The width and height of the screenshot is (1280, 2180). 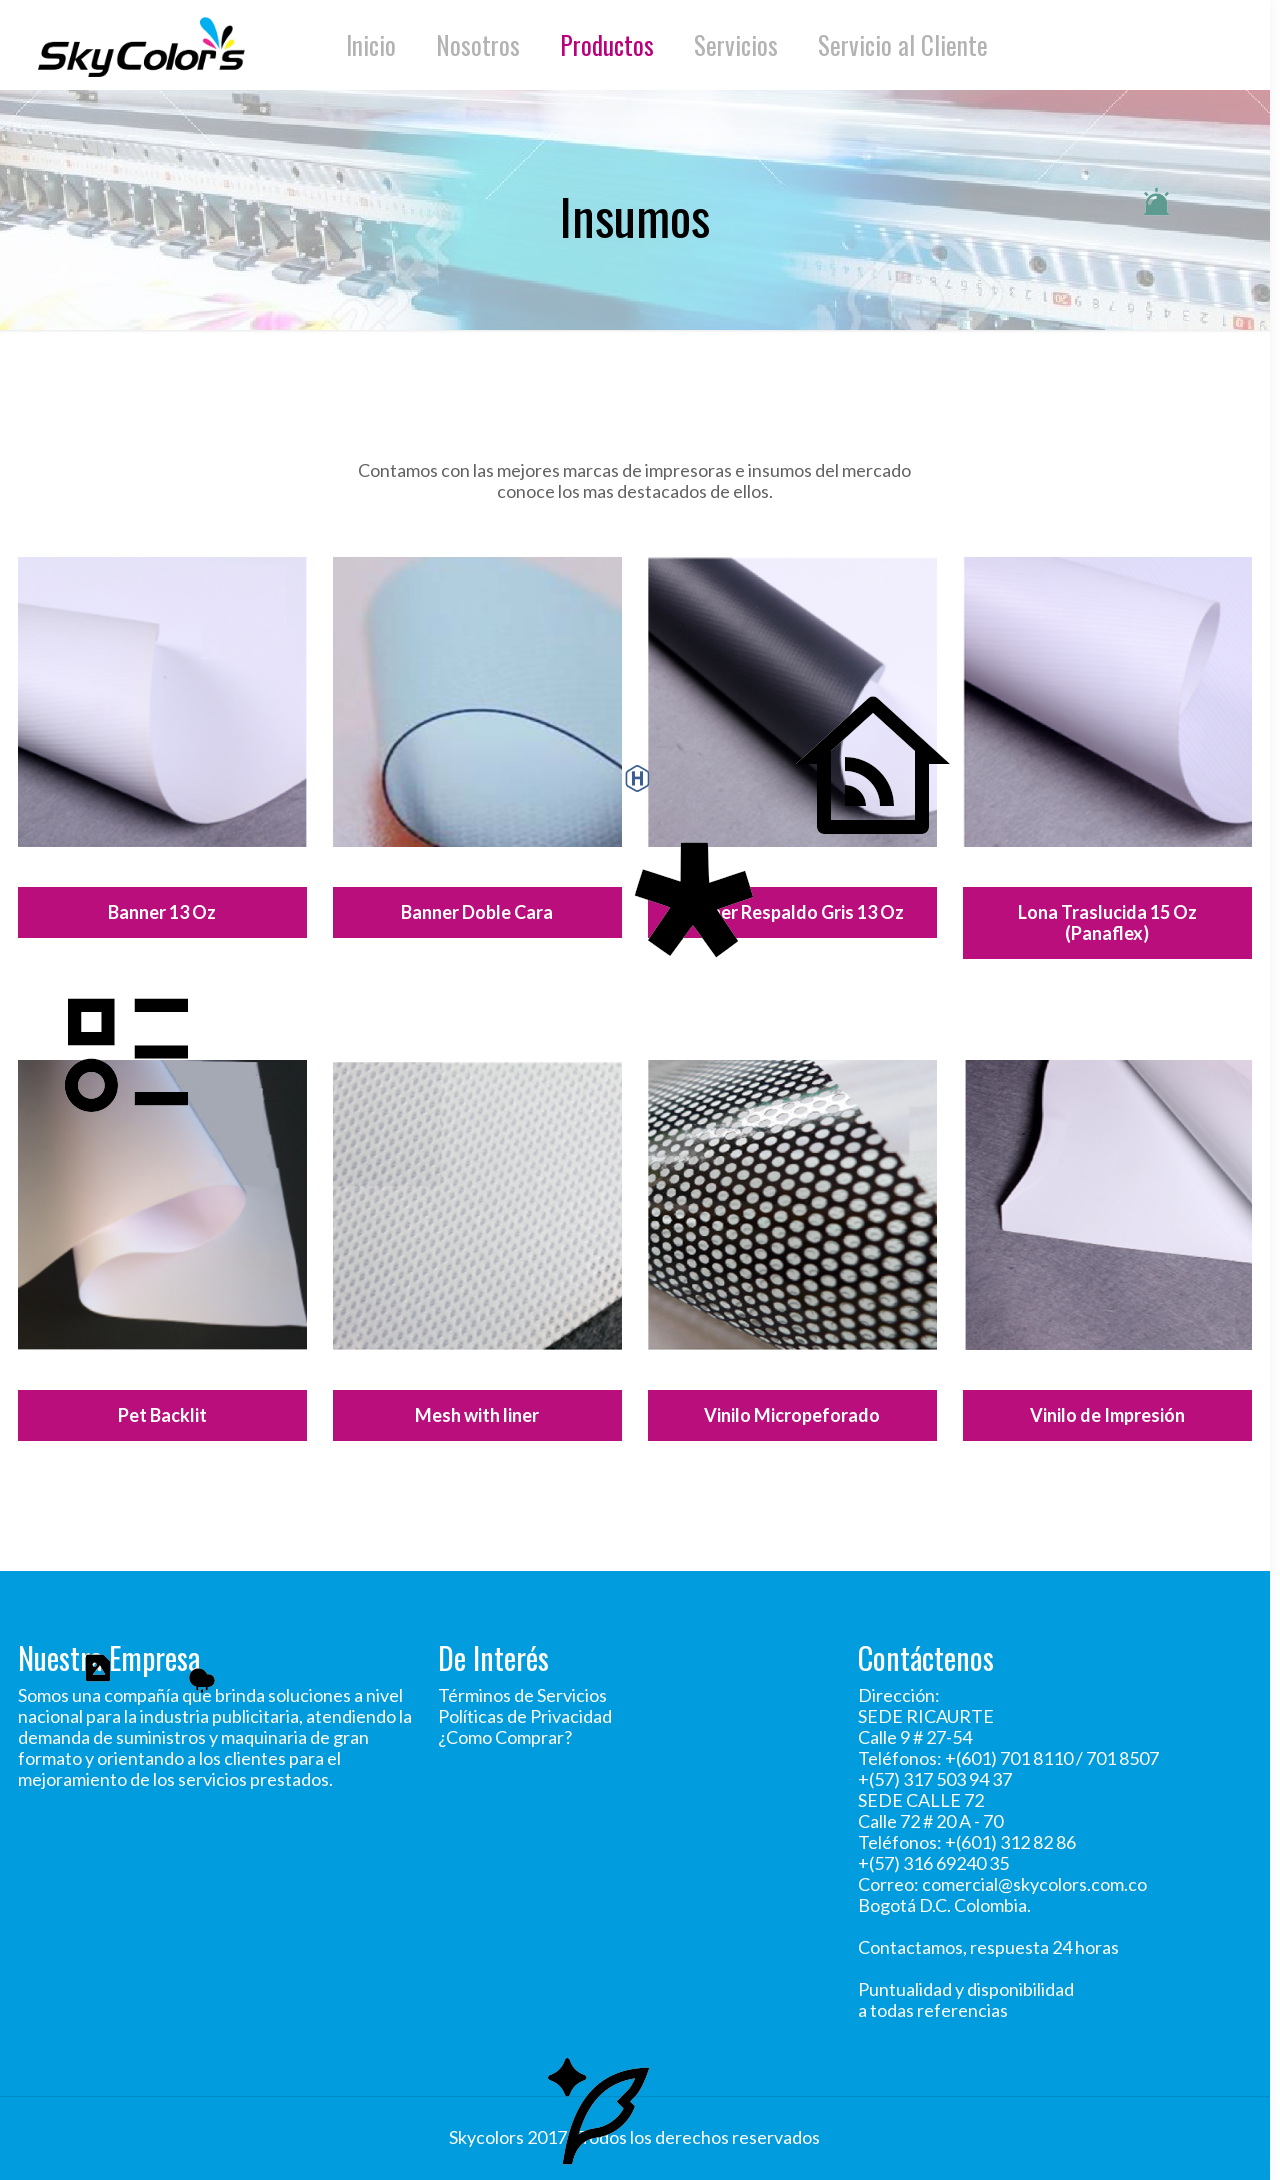 What do you see at coordinates (128, 1052) in the screenshot?
I see `view list with mixed content types` at bounding box center [128, 1052].